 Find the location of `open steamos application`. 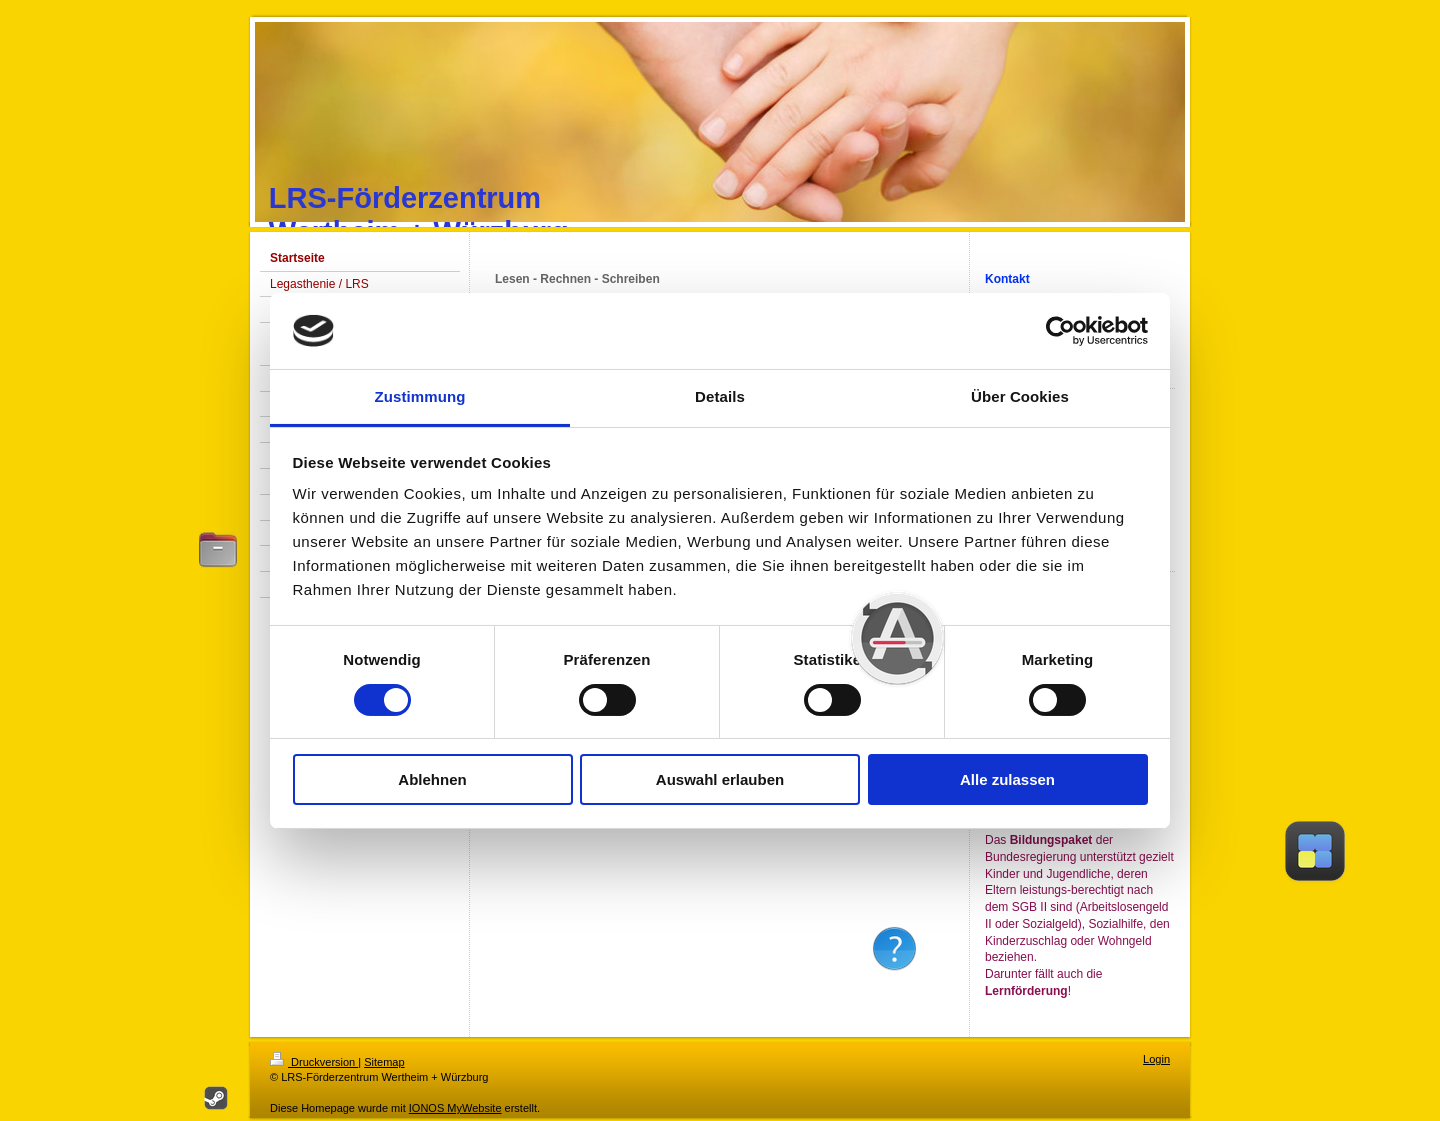

open steamos application is located at coordinates (216, 1098).